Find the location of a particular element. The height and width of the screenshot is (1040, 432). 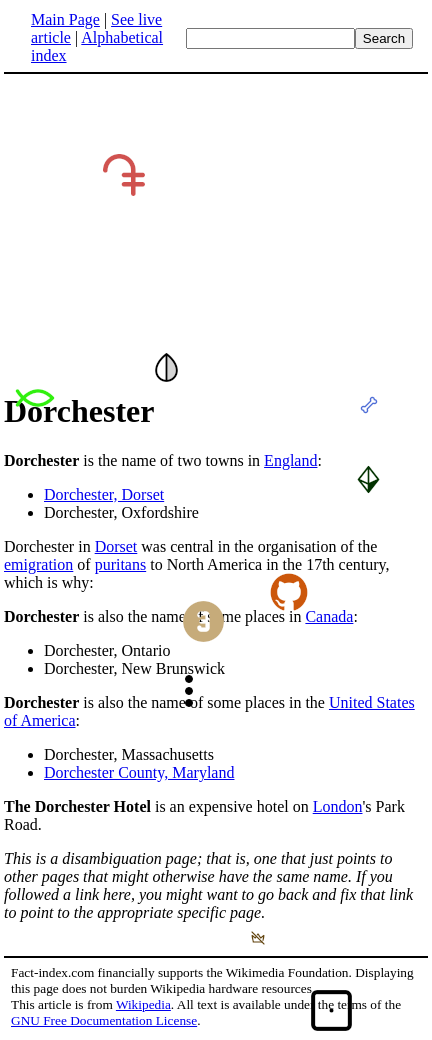

roll the dice or generate a random result is located at coordinates (331, 1010).